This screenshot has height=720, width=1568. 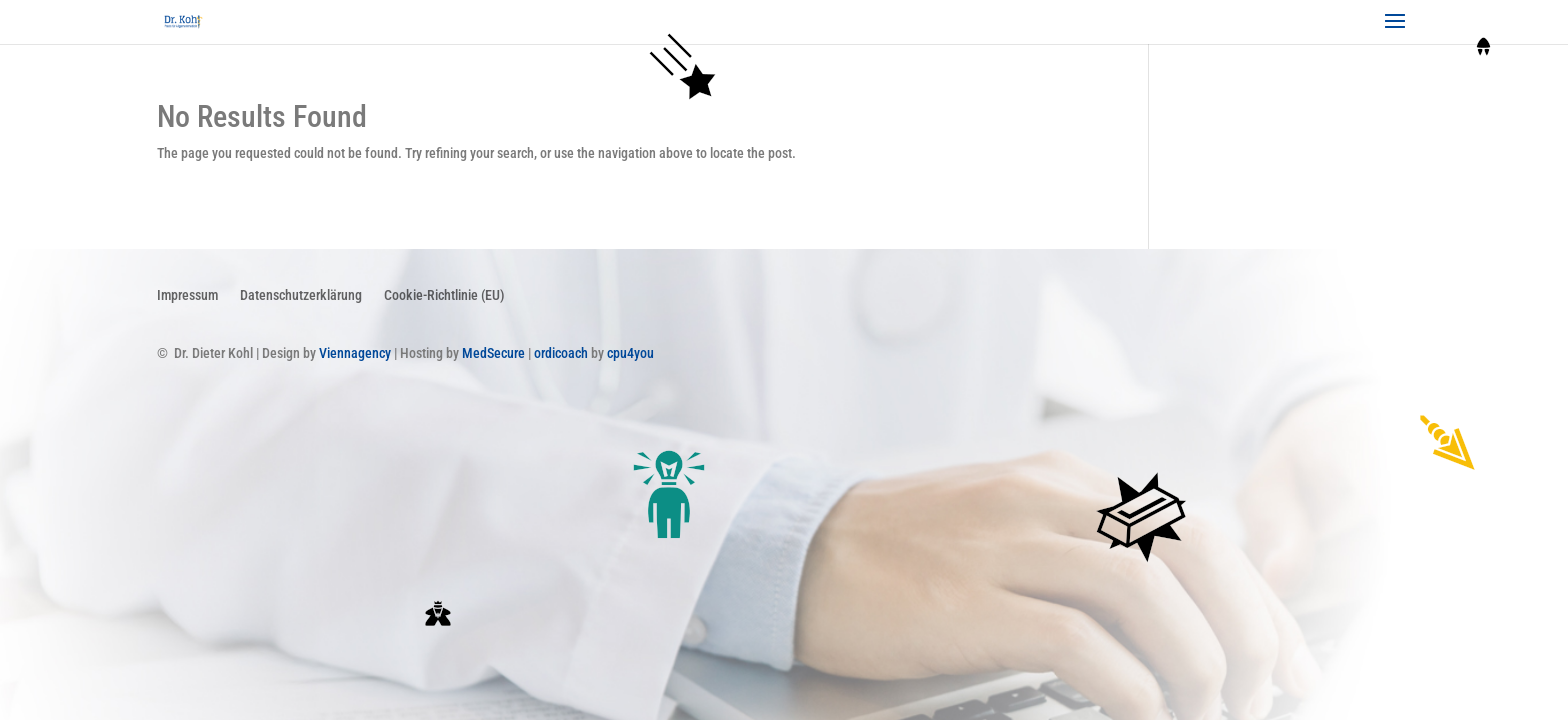 What do you see at coordinates (1483, 46) in the screenshot?
I see `activate jetpack or boost ability` at bounding box center [1483, 46].